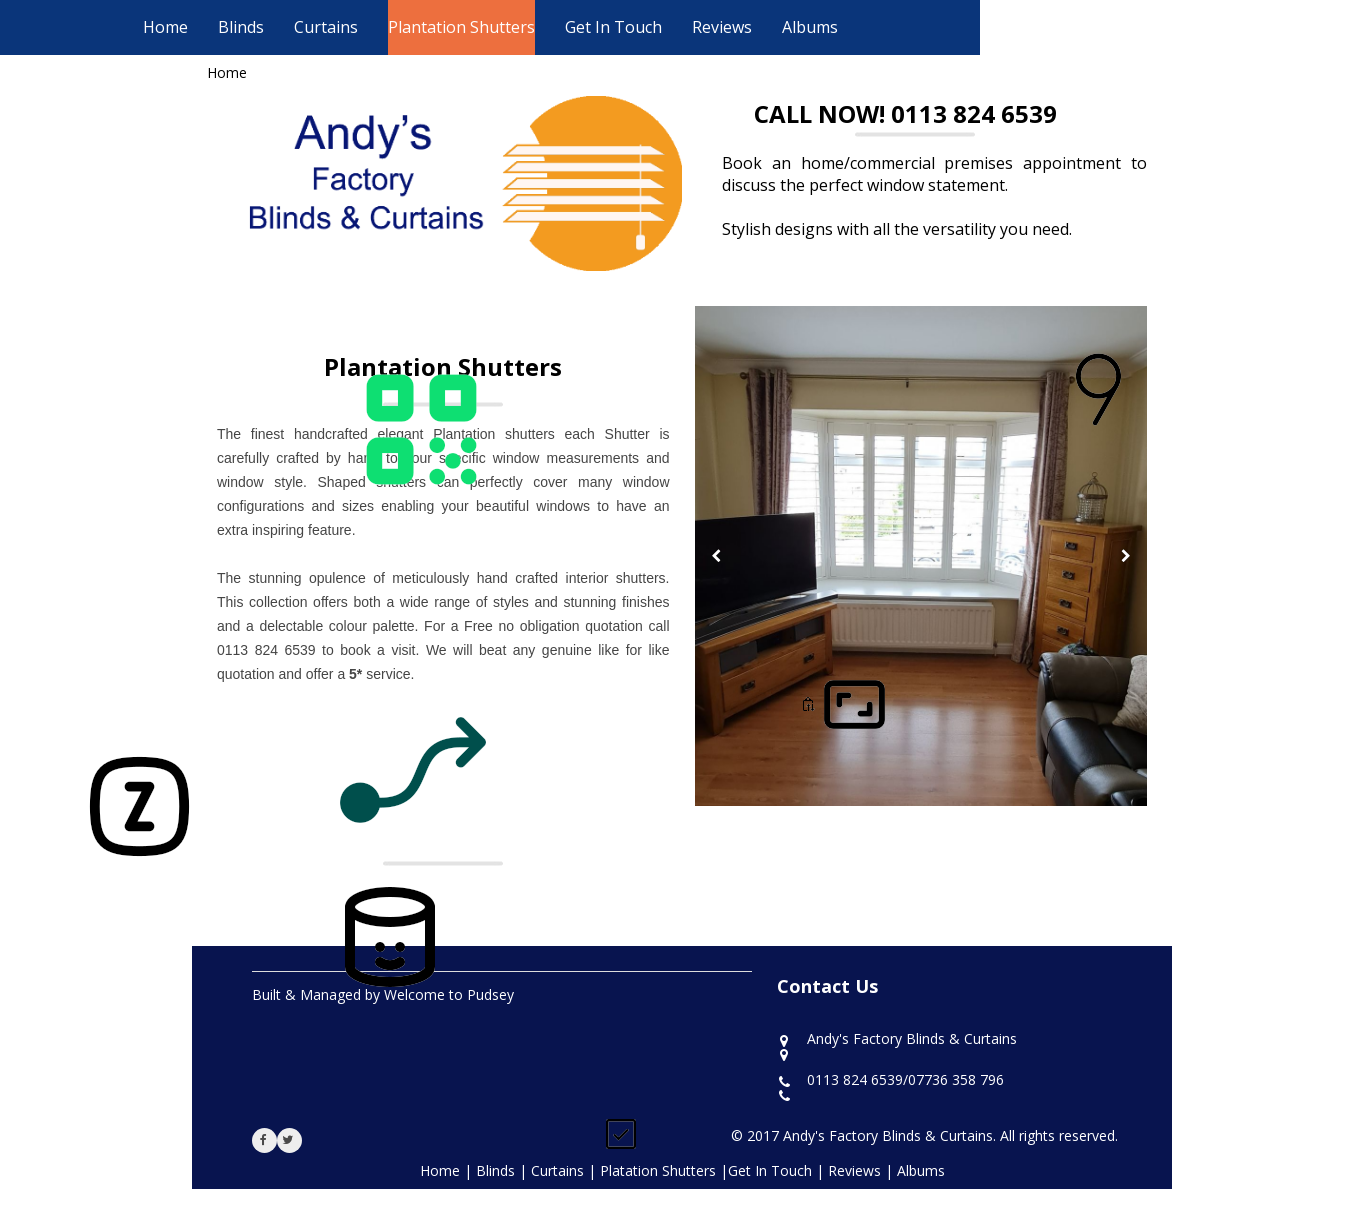 The height and width of the screenshot is (1209, 1364). Describe the element at coordinates (621, 1134) in the screenshot. I see `mark a task or item as complete` at that location.